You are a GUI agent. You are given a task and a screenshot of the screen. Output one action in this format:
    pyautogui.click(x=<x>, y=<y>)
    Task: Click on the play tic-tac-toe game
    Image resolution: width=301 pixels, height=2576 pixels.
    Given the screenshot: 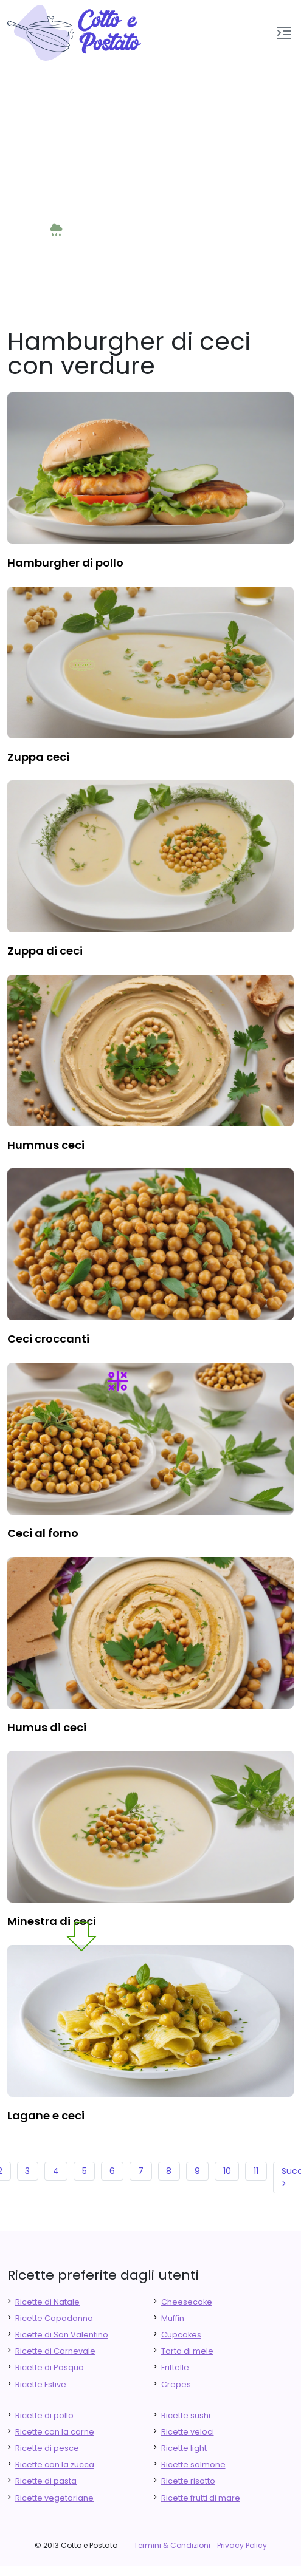 What is the action you would take?
    pyautogui.click(x=117, y=1381)
    